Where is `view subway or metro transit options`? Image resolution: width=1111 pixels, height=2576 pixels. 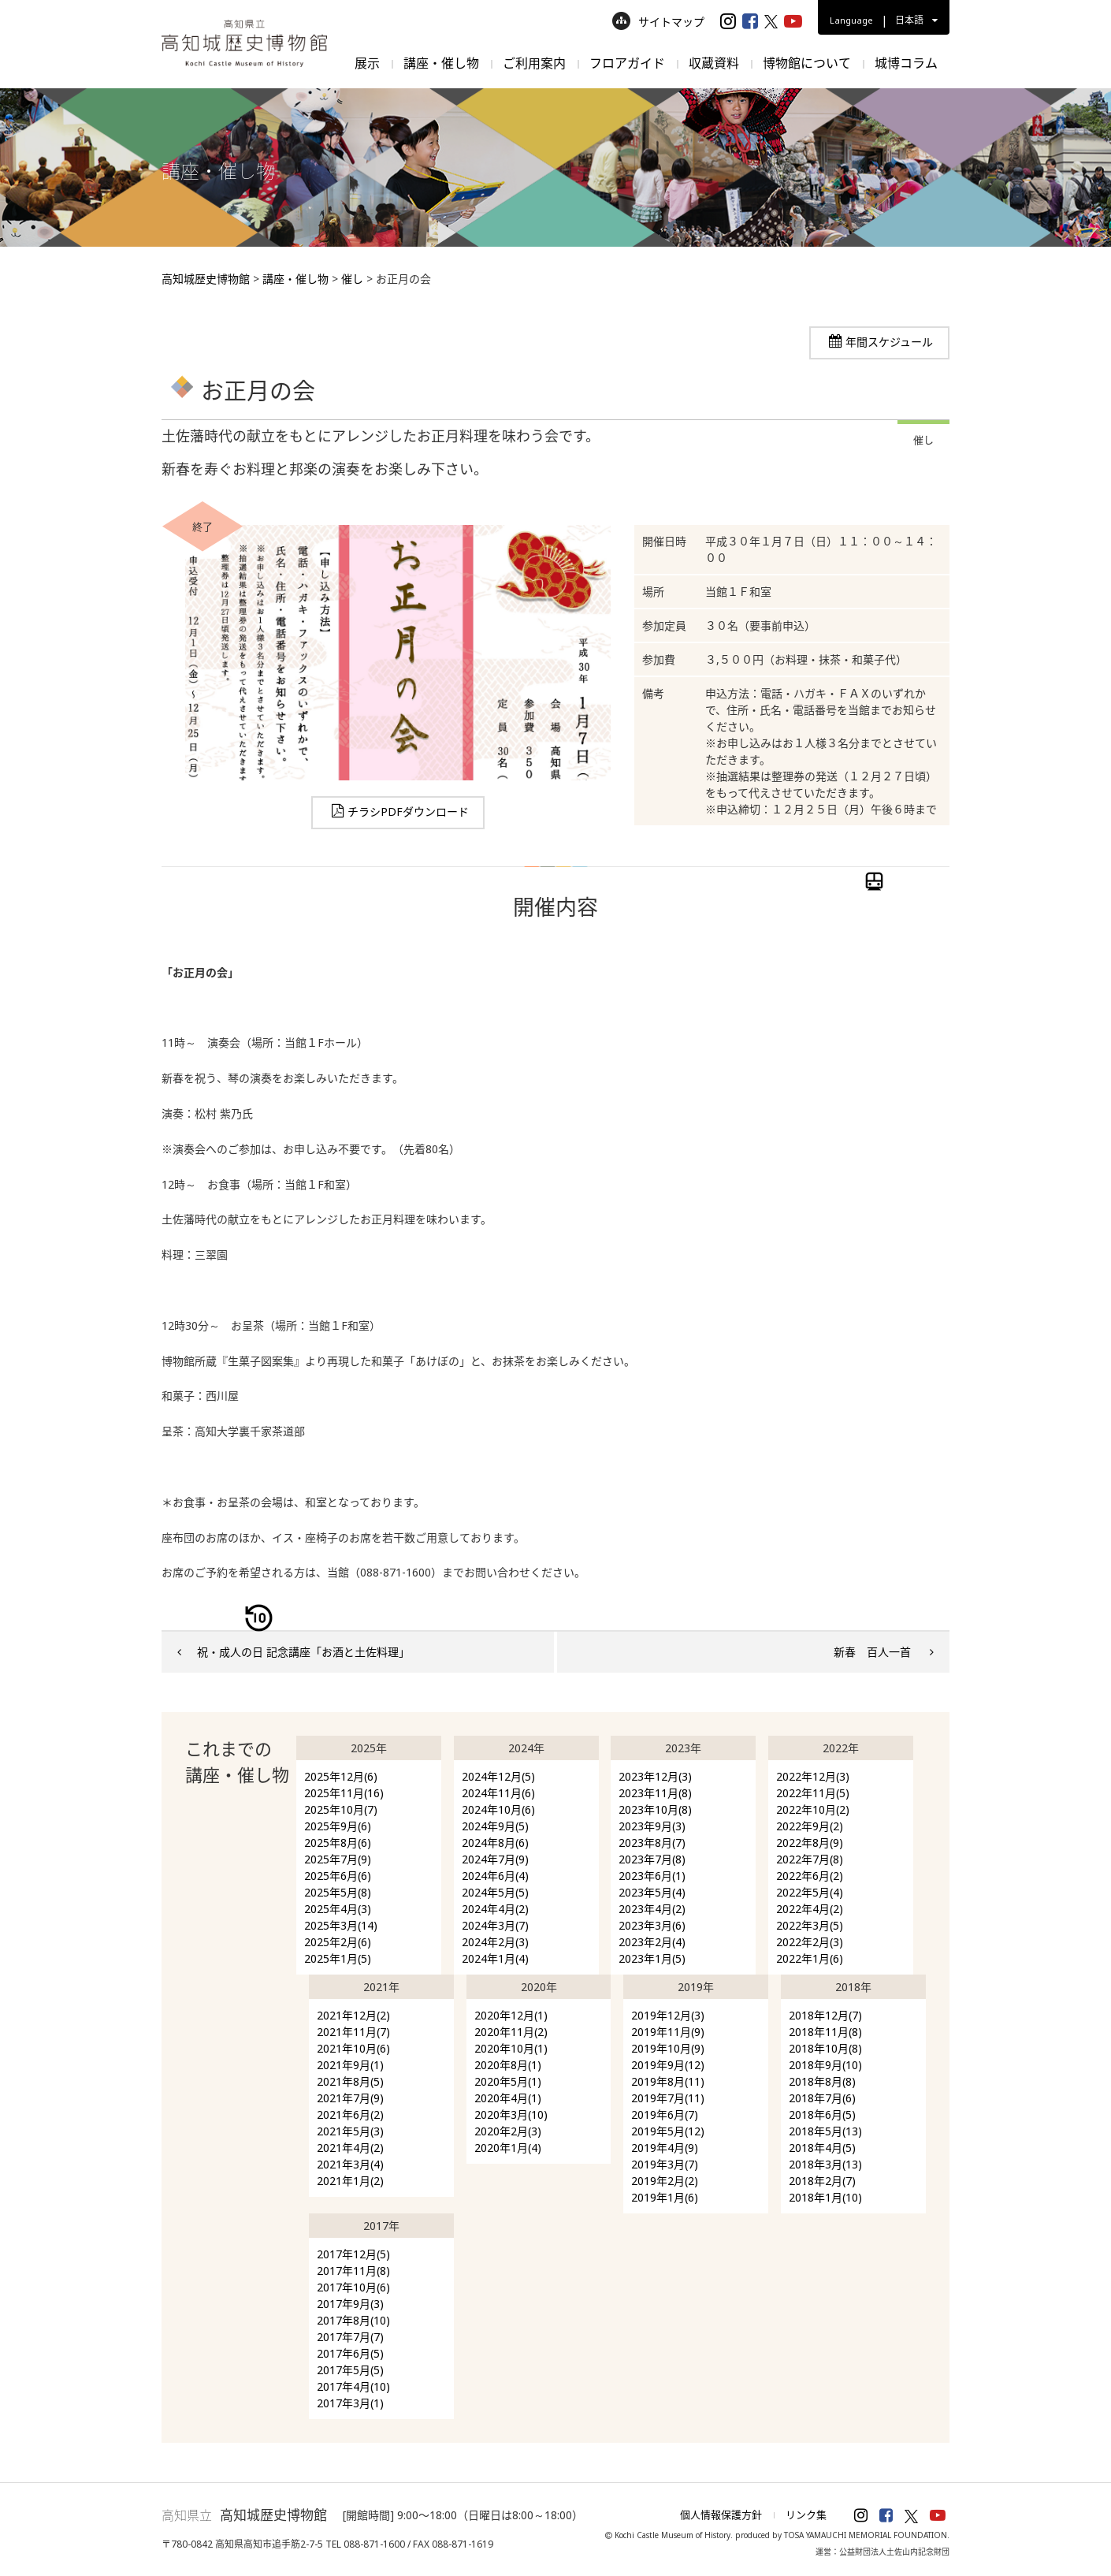
view subway or metro transit options is located at coordinates (874, 880).